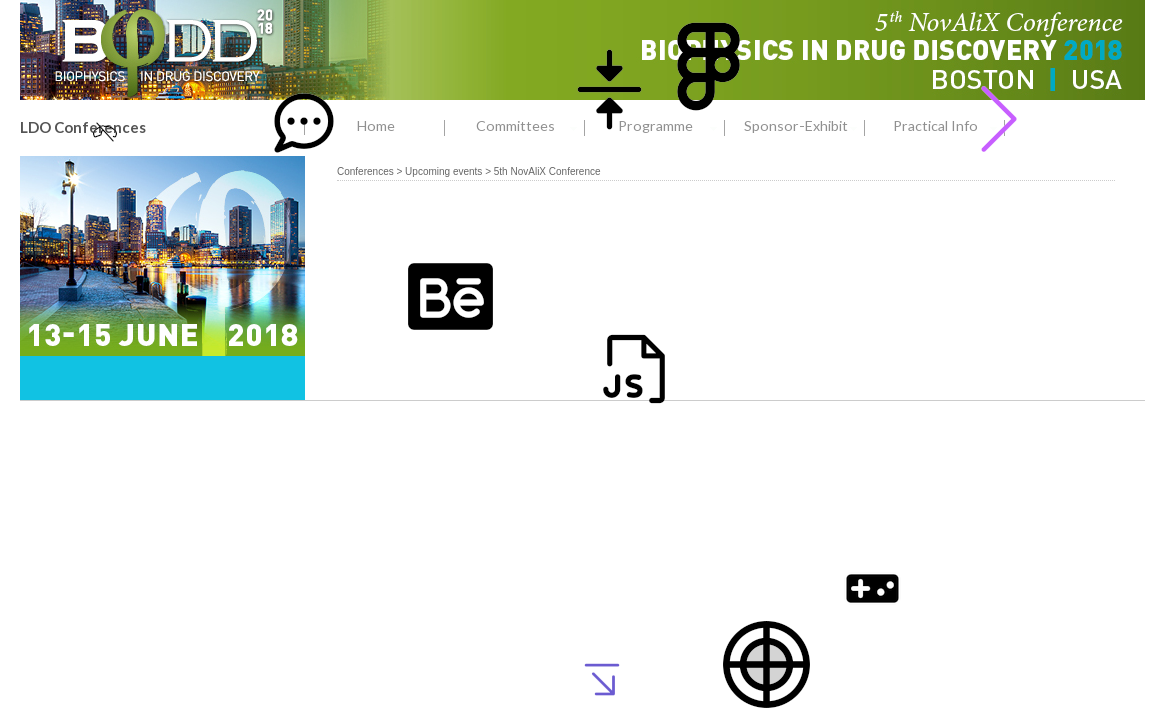  What do you see at coordinates (304, 123) in the screenshot?
I see `open the comments section` at bounding box center [304, 123].